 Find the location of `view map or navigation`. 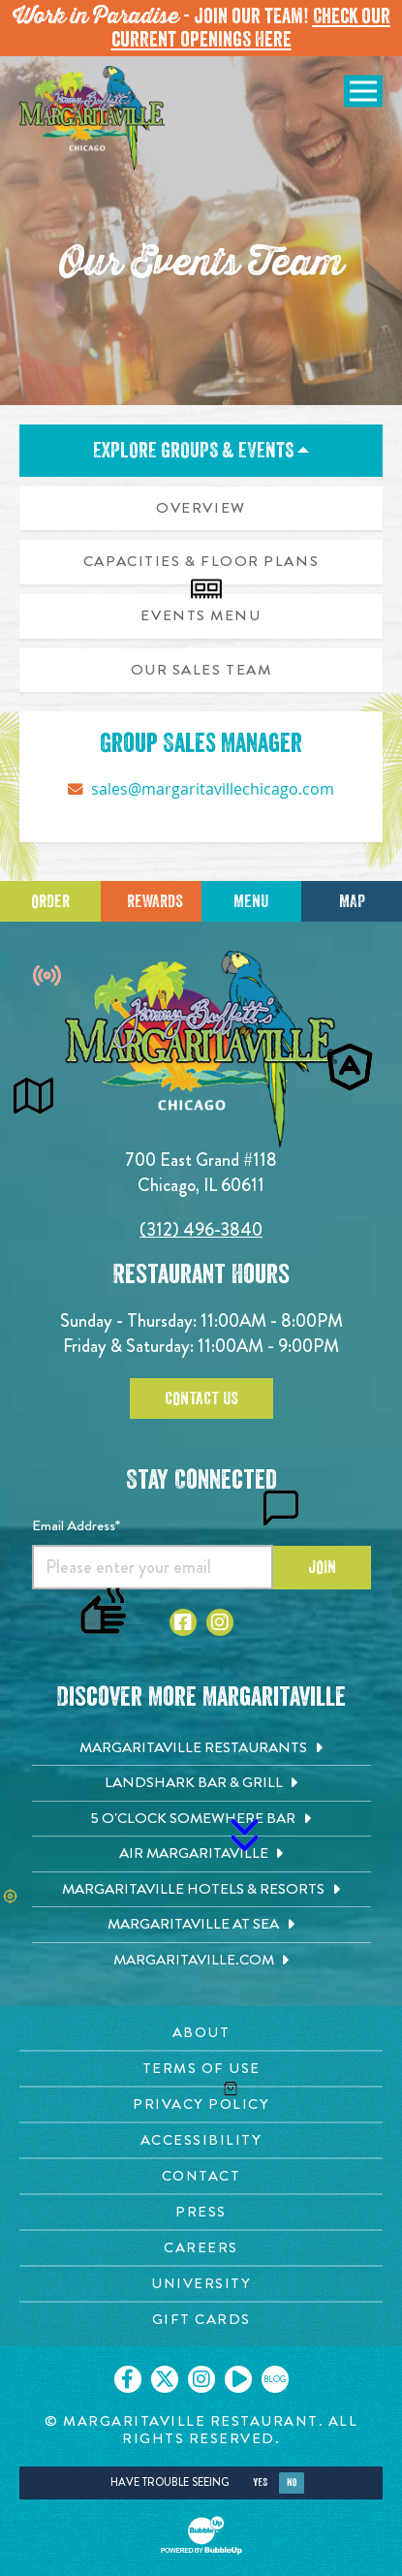

view map or navigation is located at coordinates (33, 1095).